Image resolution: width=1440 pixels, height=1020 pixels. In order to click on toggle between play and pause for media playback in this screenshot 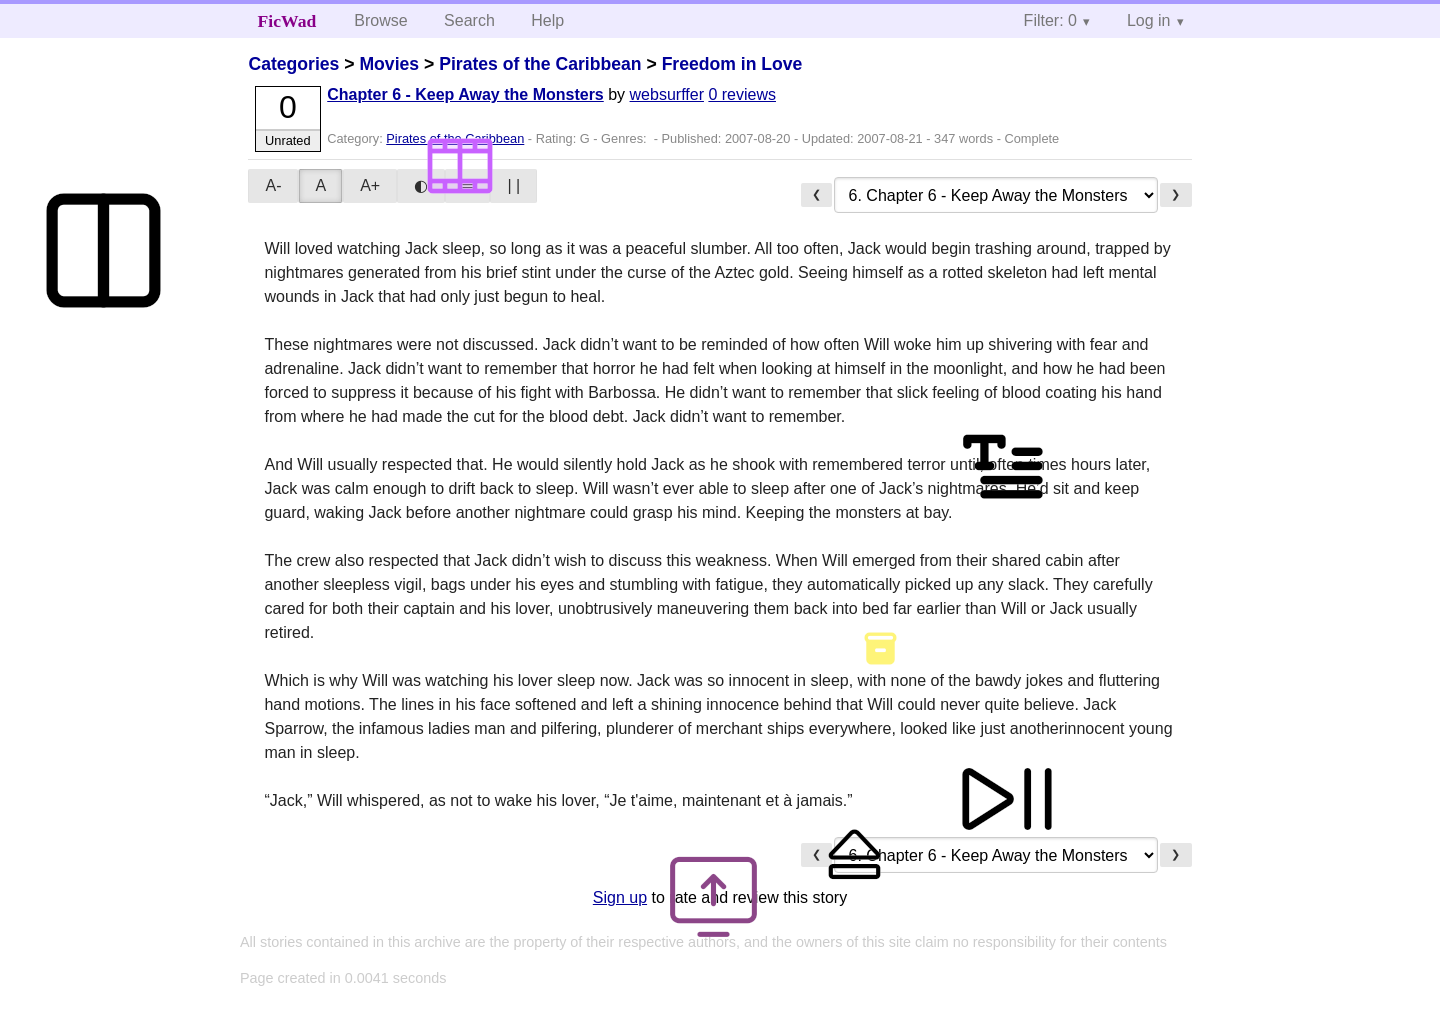, I will do `click(1007, 799)`.